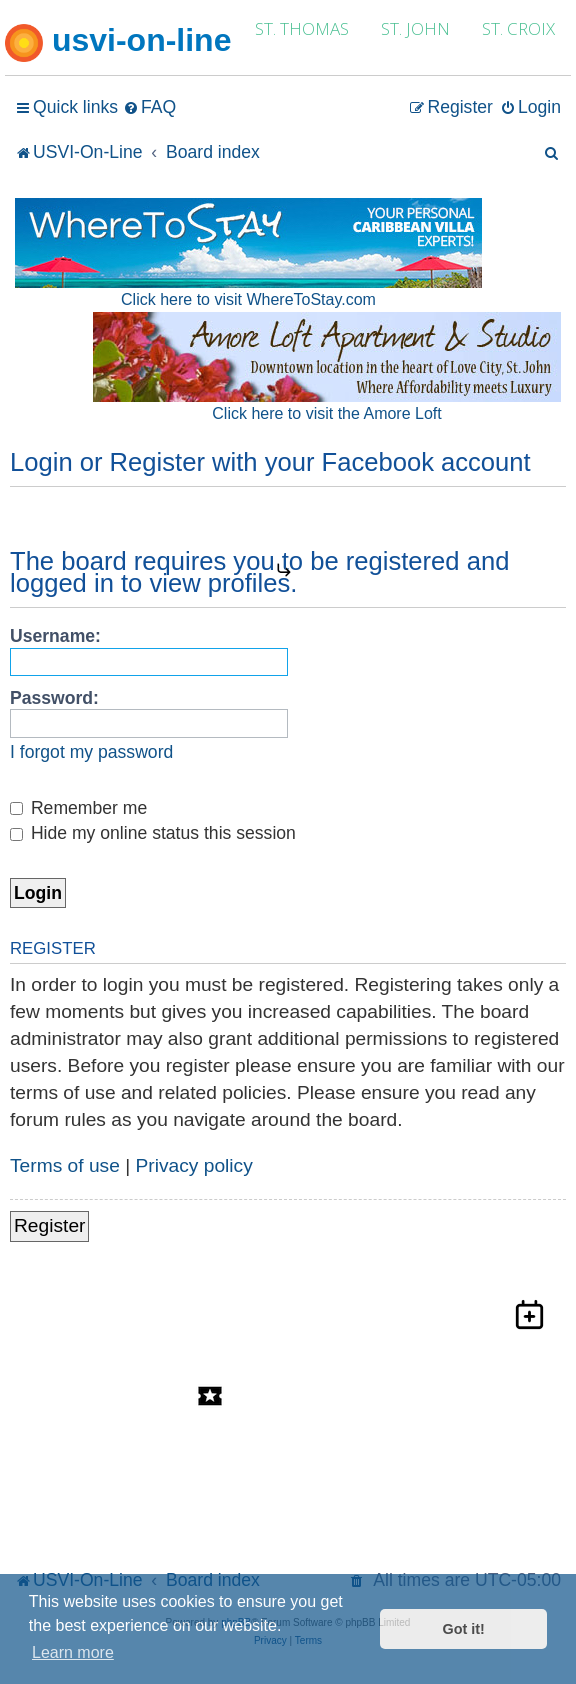 Image resolution: width=576 pixels, height=1684 pixels. Describe the element at coordinates (283, 569) in the screenshot. I see `reply to a message or comment` at that location.